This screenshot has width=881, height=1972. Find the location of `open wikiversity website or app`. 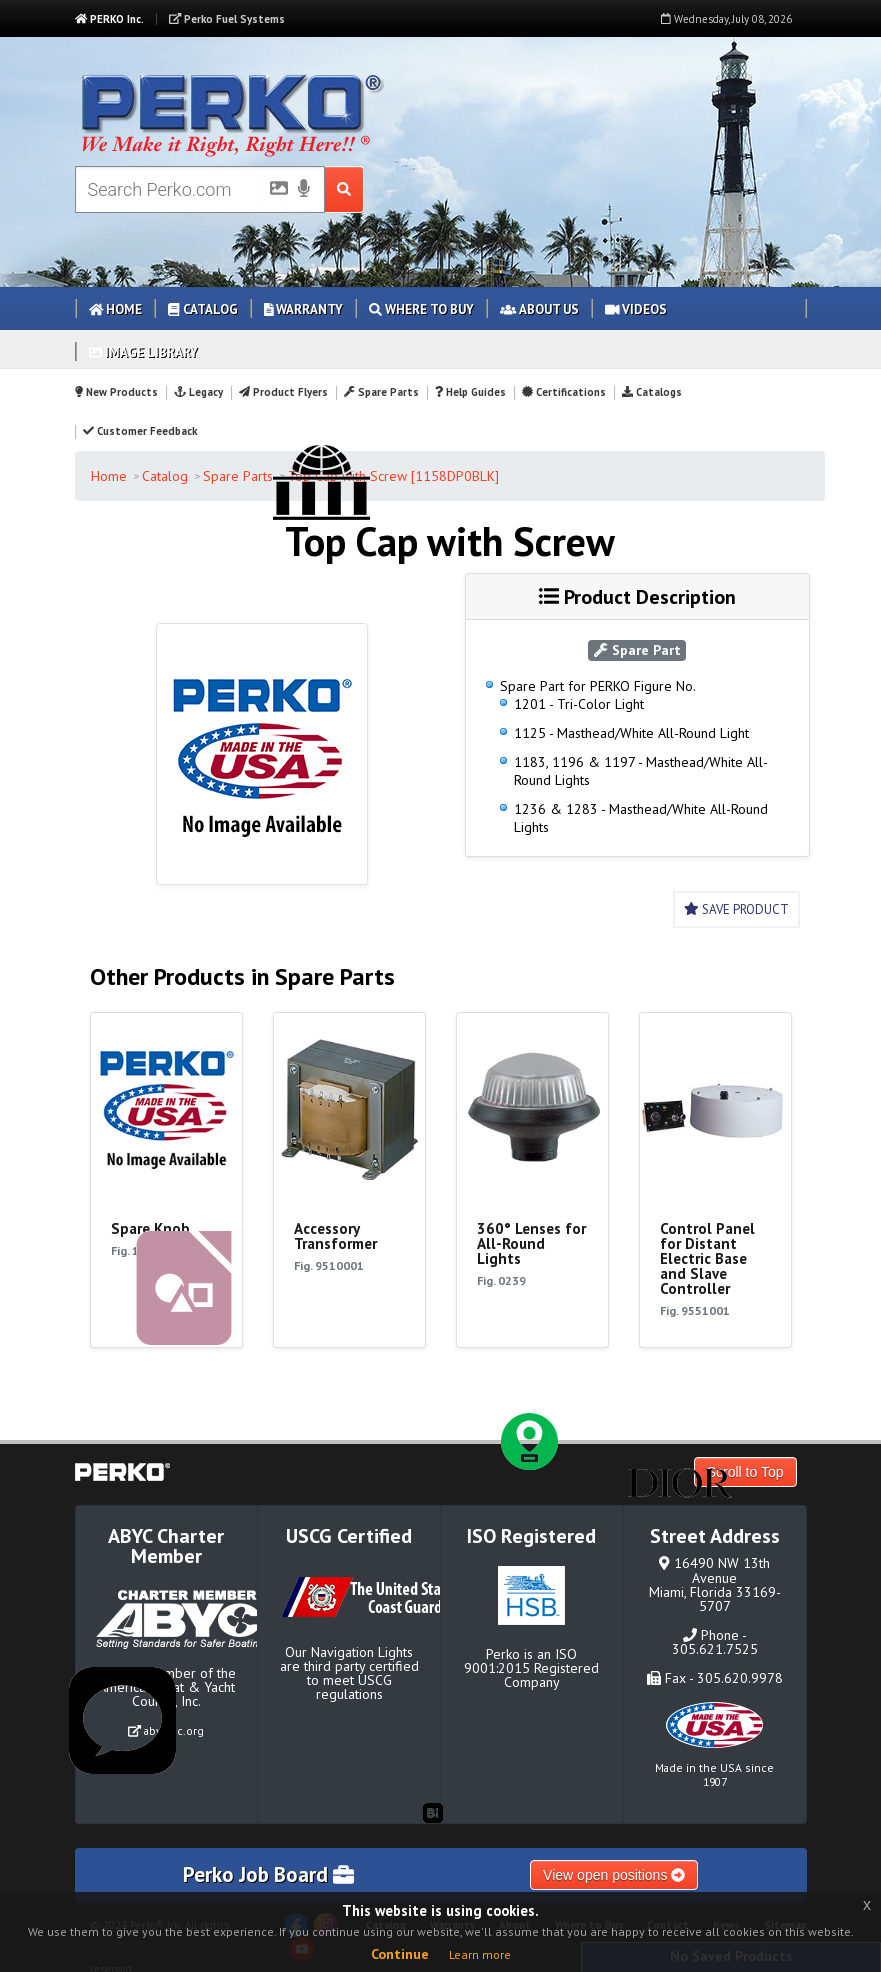

open wikiversity website or app is located at coordinates (321, 482).